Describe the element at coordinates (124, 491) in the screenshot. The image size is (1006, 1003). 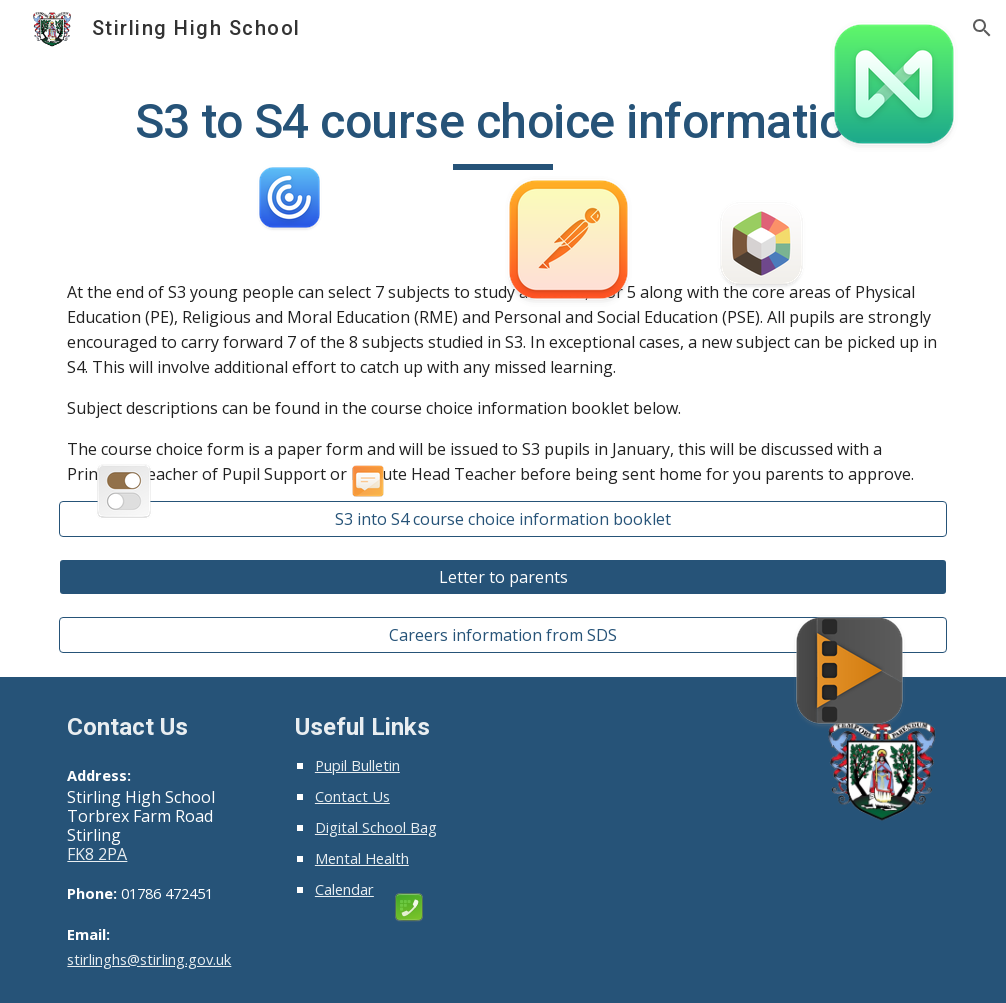
I see `open system settings or preferences` at that location.